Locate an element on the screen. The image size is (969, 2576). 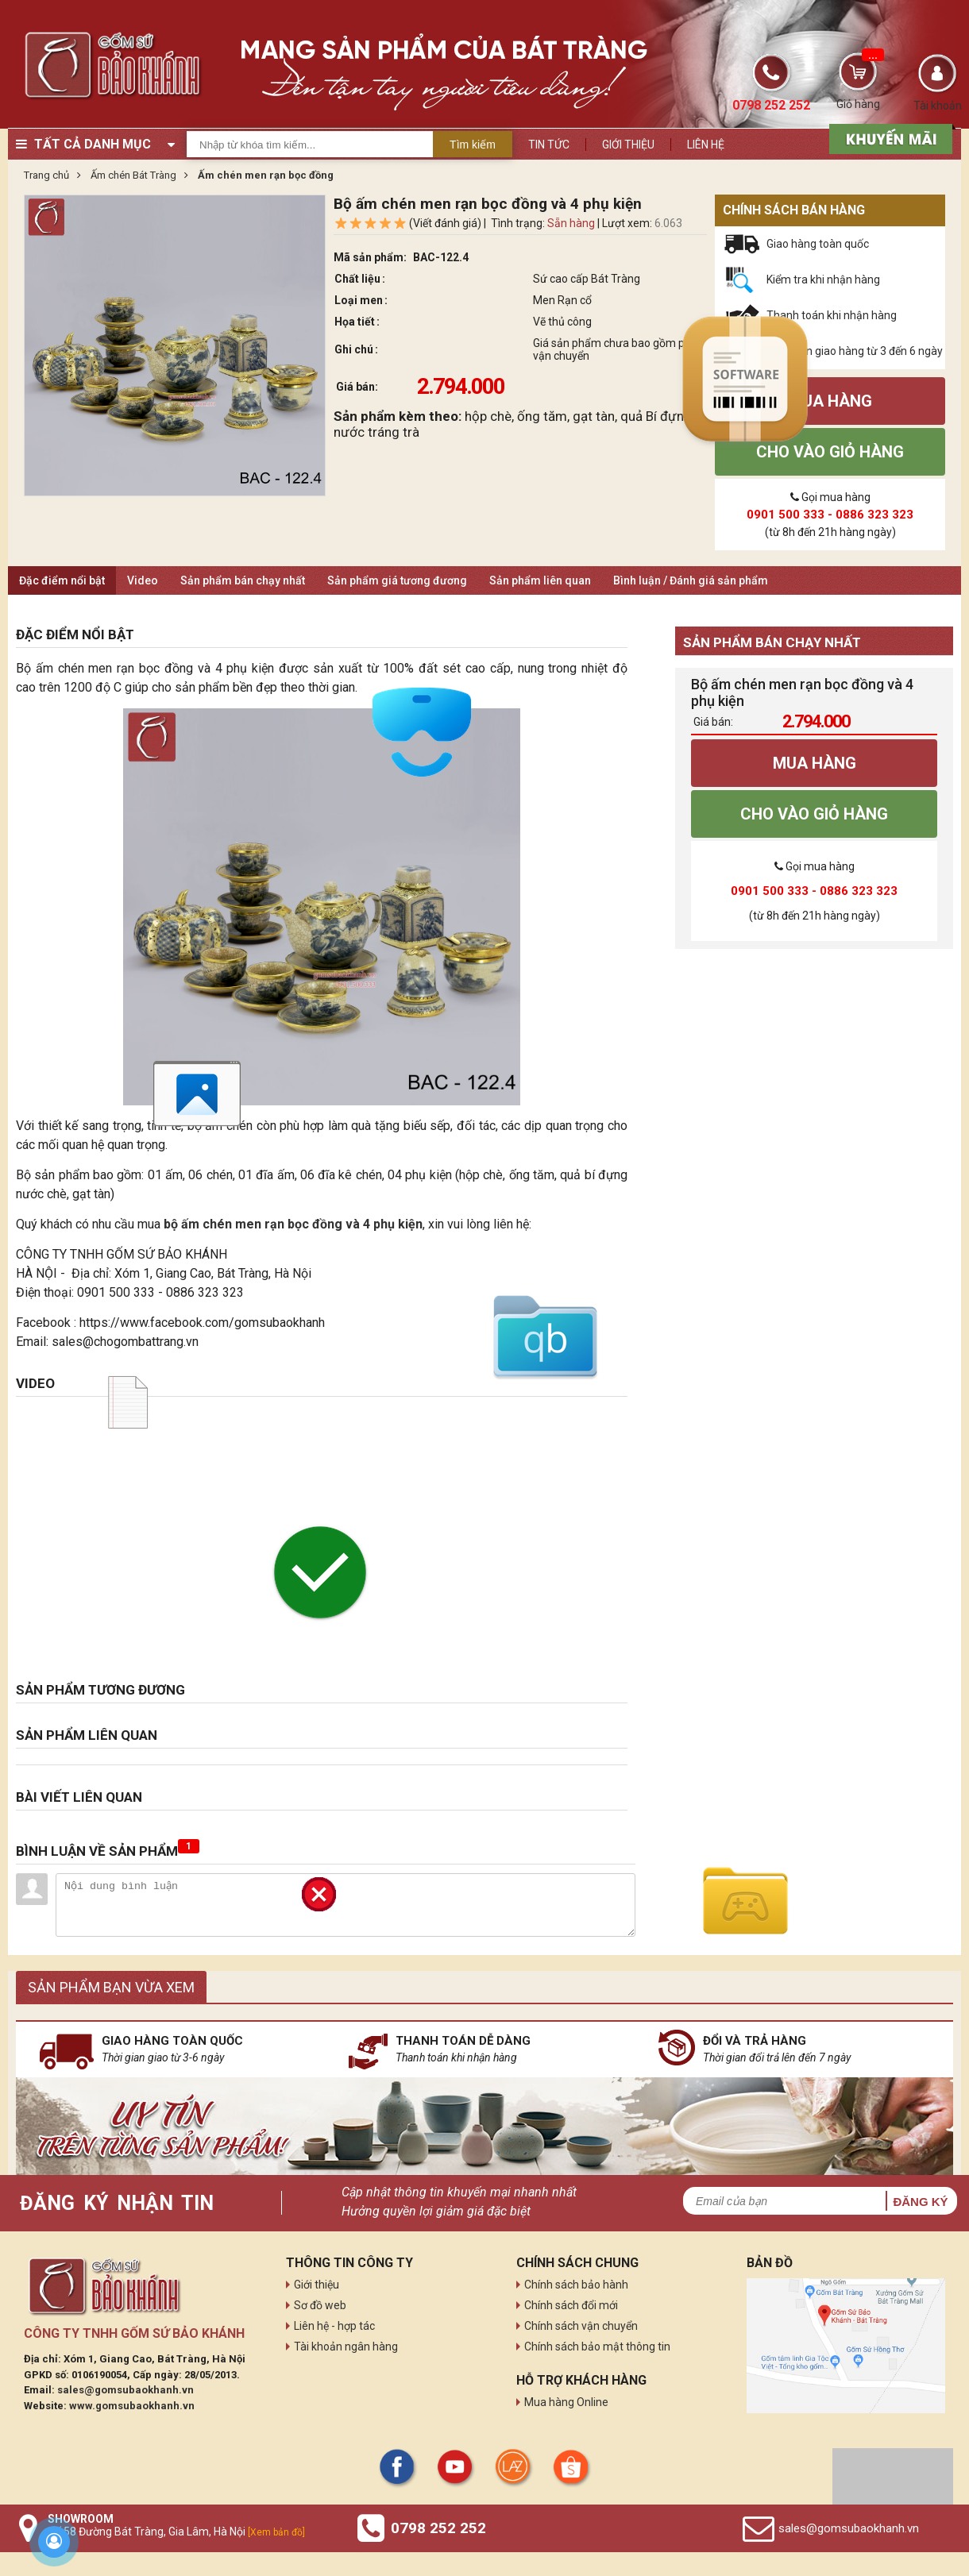
open your games folder is located at coordinates (745, 1900).